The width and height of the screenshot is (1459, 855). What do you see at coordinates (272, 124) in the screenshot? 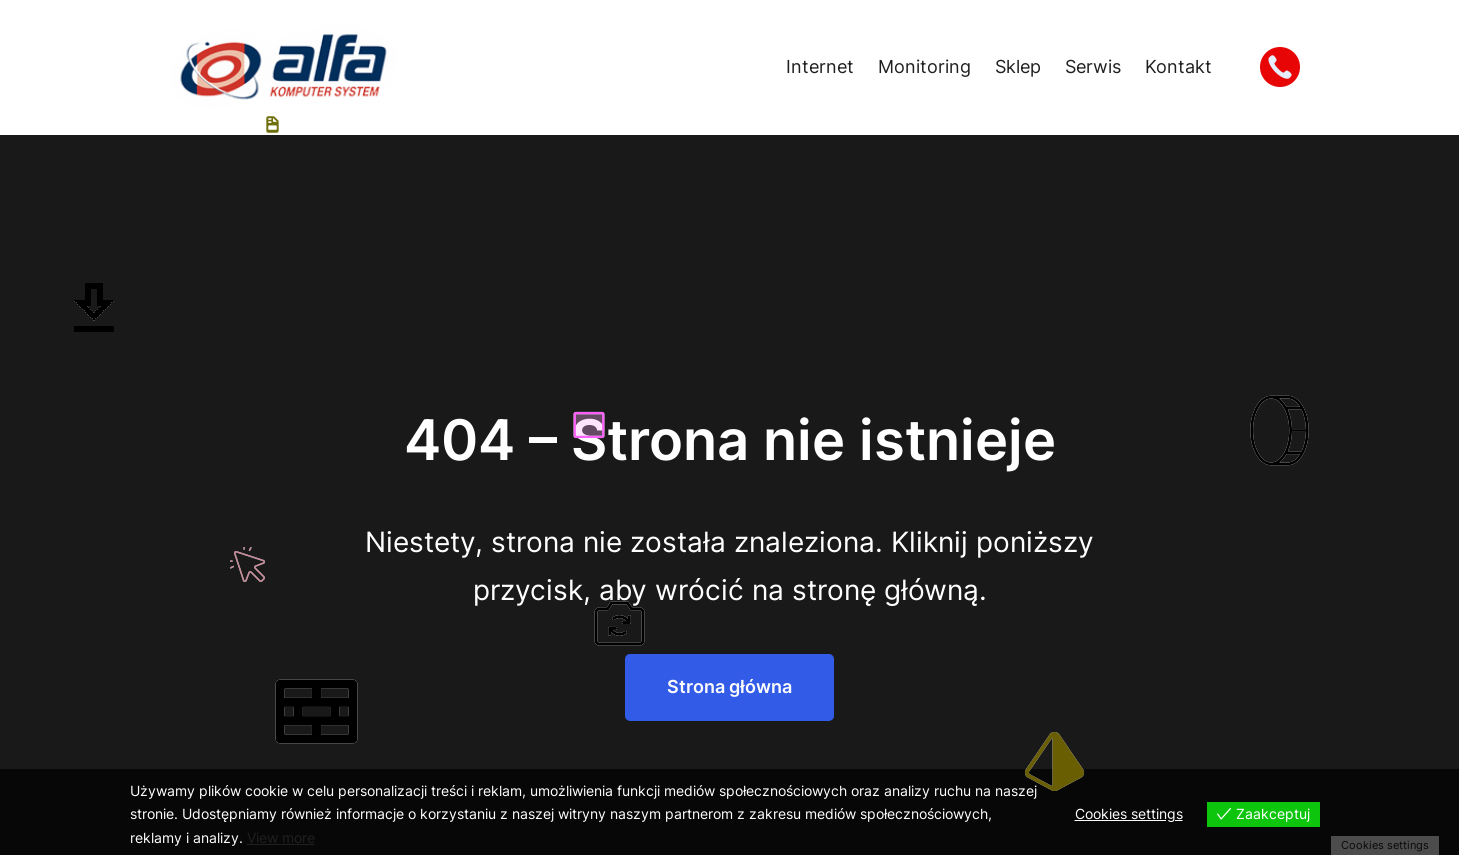
I see `view invoice or billing document` at bounding box center [272, 124].